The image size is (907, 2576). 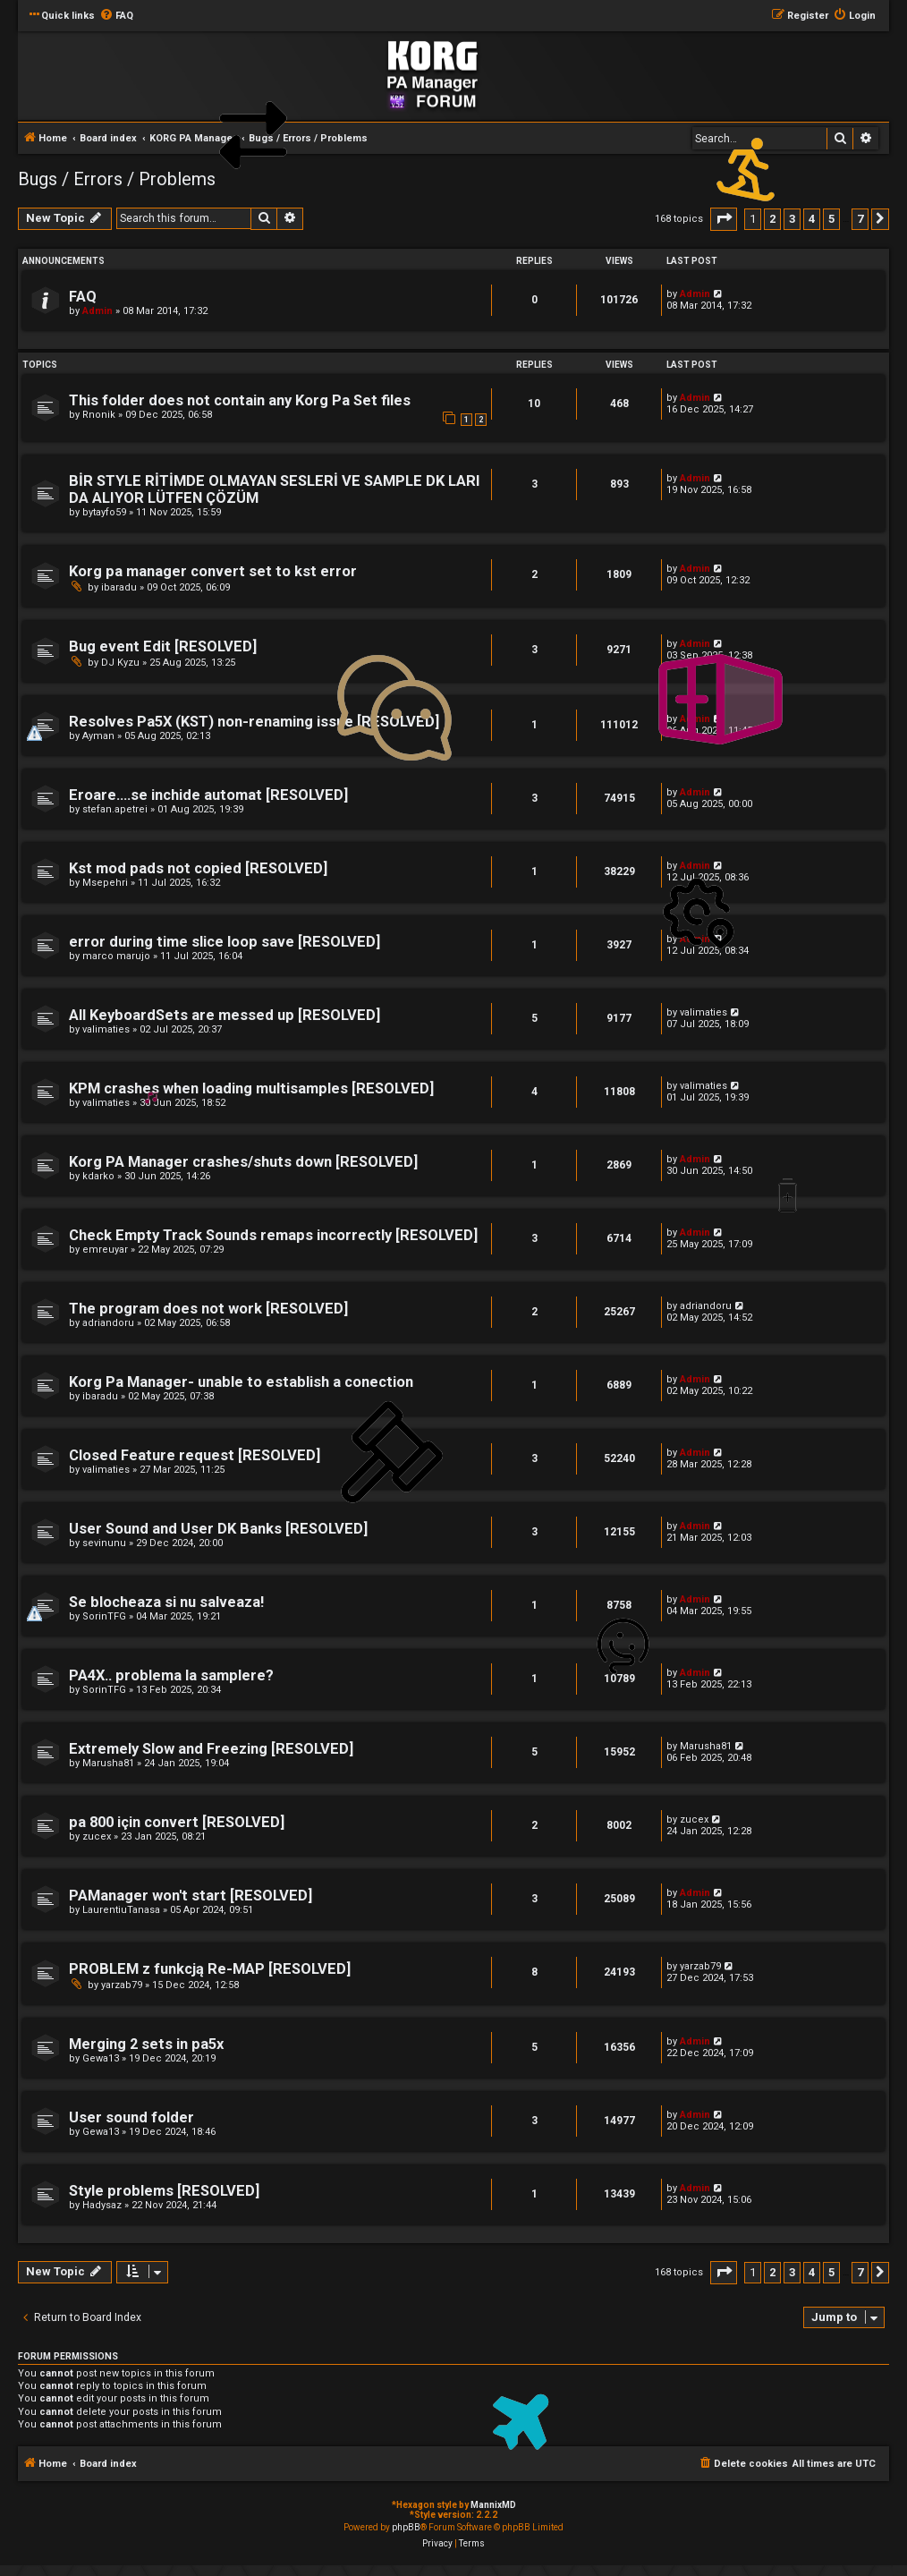 I want to click on enable airplane mode, so click(x=521, y=2420).